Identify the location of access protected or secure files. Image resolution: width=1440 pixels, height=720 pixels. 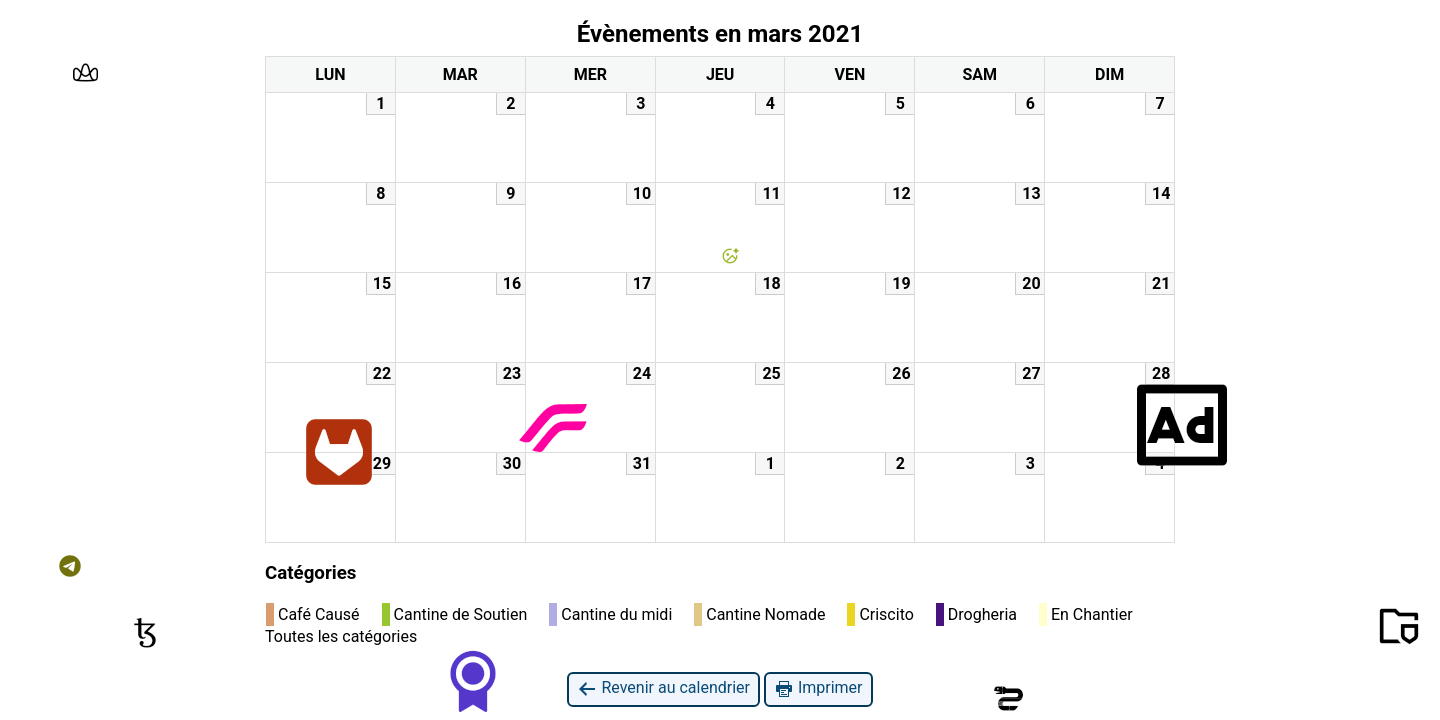
(1399, 626).